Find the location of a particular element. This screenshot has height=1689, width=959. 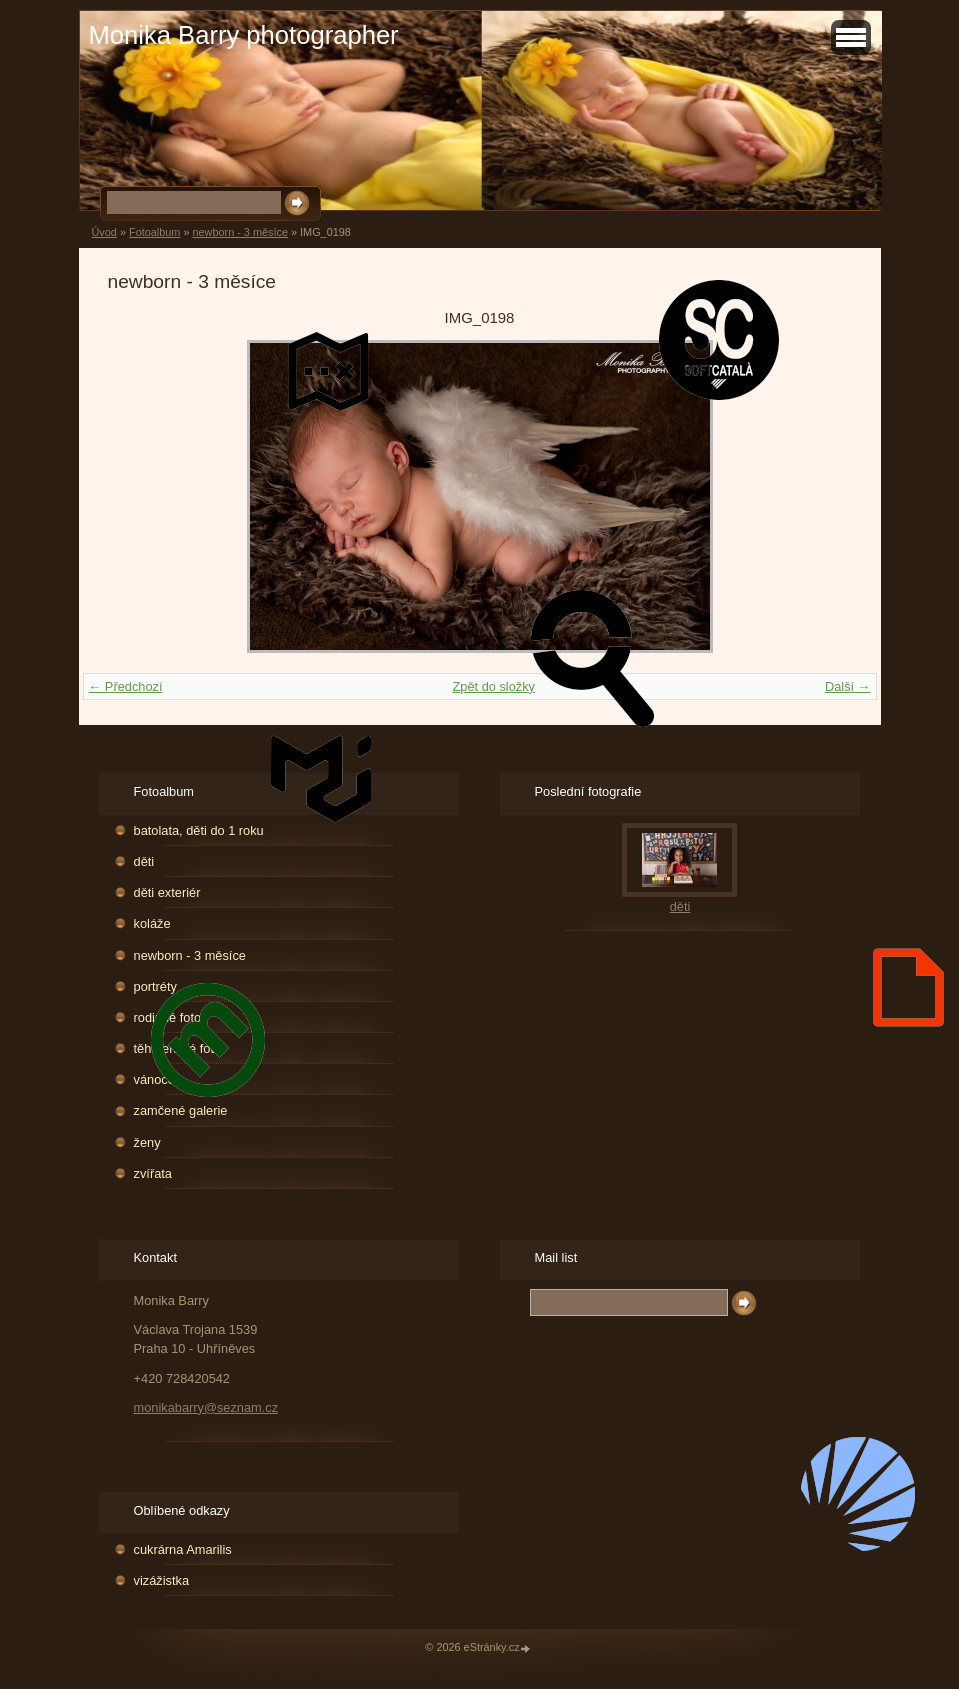

visit the Softcatalà website or app is located at coordinates (719, 340).